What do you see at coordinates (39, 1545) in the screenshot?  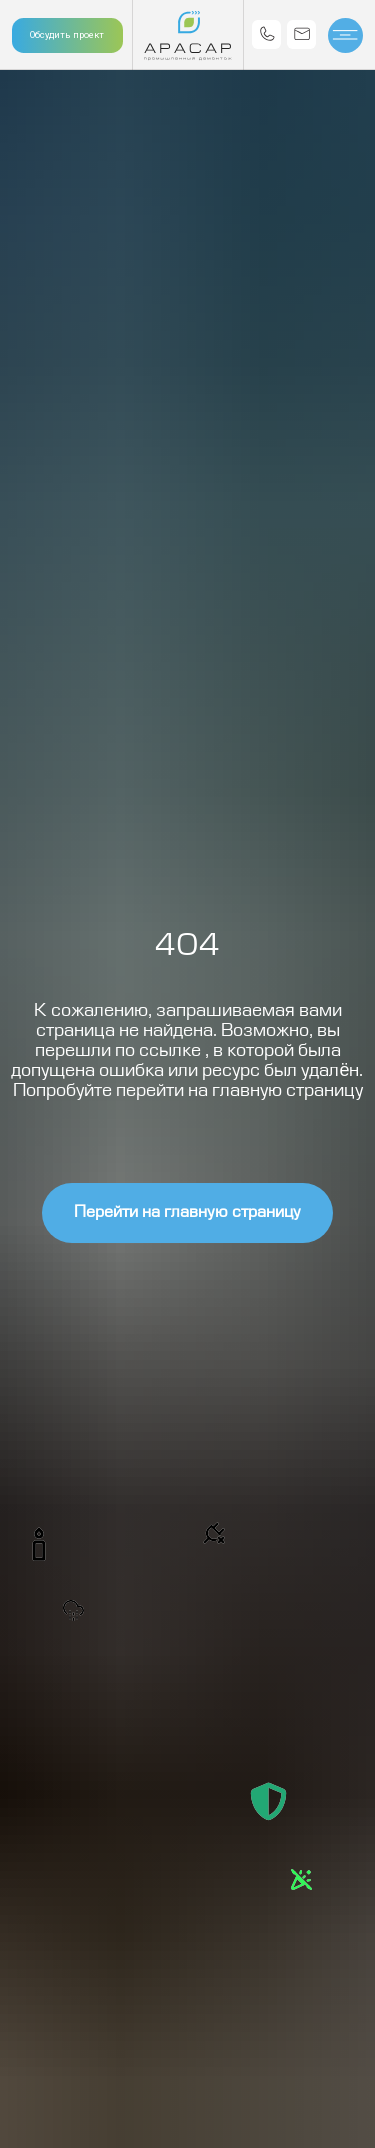 I see `access candle or ambient lighting settings` at bounding box center [39, 1545].